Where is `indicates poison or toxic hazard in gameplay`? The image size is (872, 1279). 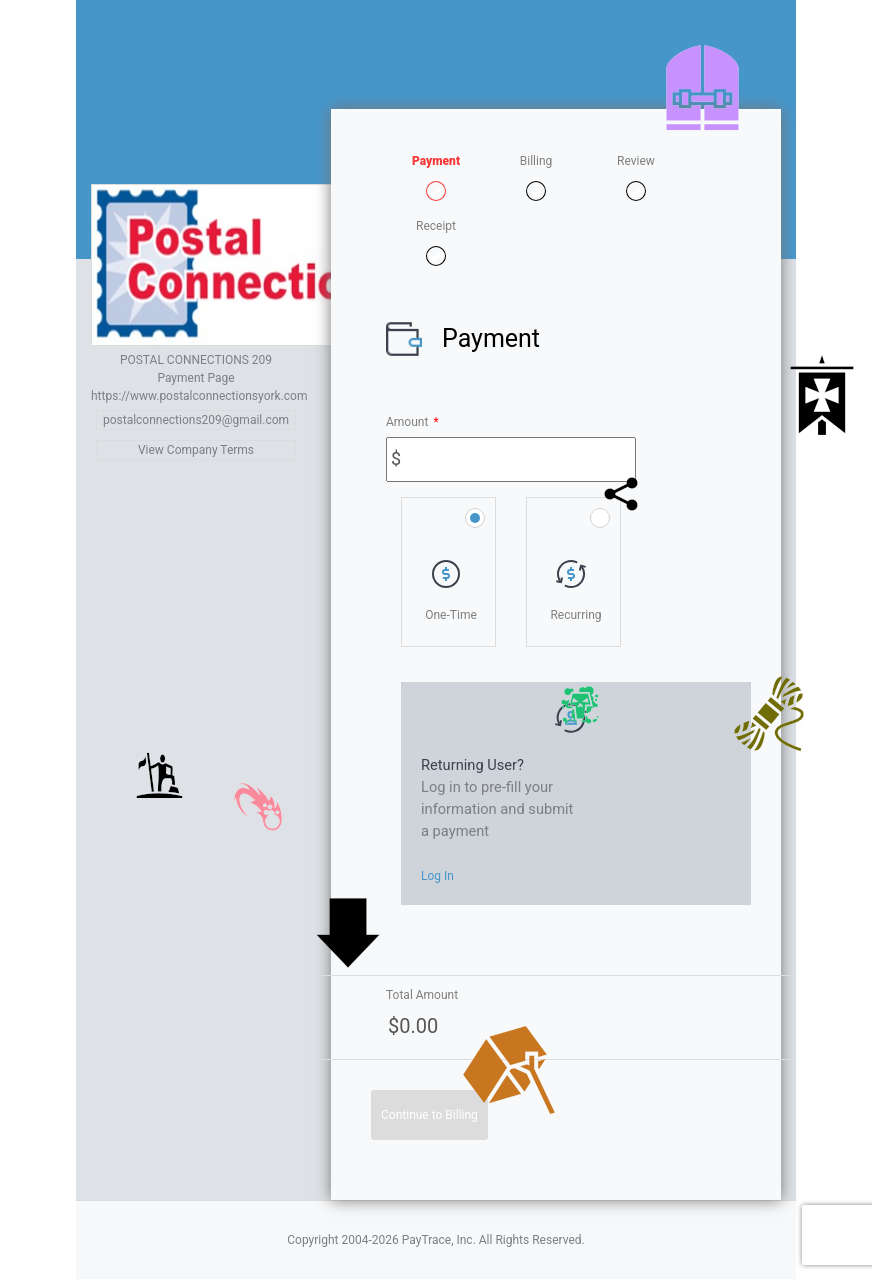 indicates poison or toxic hazard in gameplay is located at coordinates (580, 705).